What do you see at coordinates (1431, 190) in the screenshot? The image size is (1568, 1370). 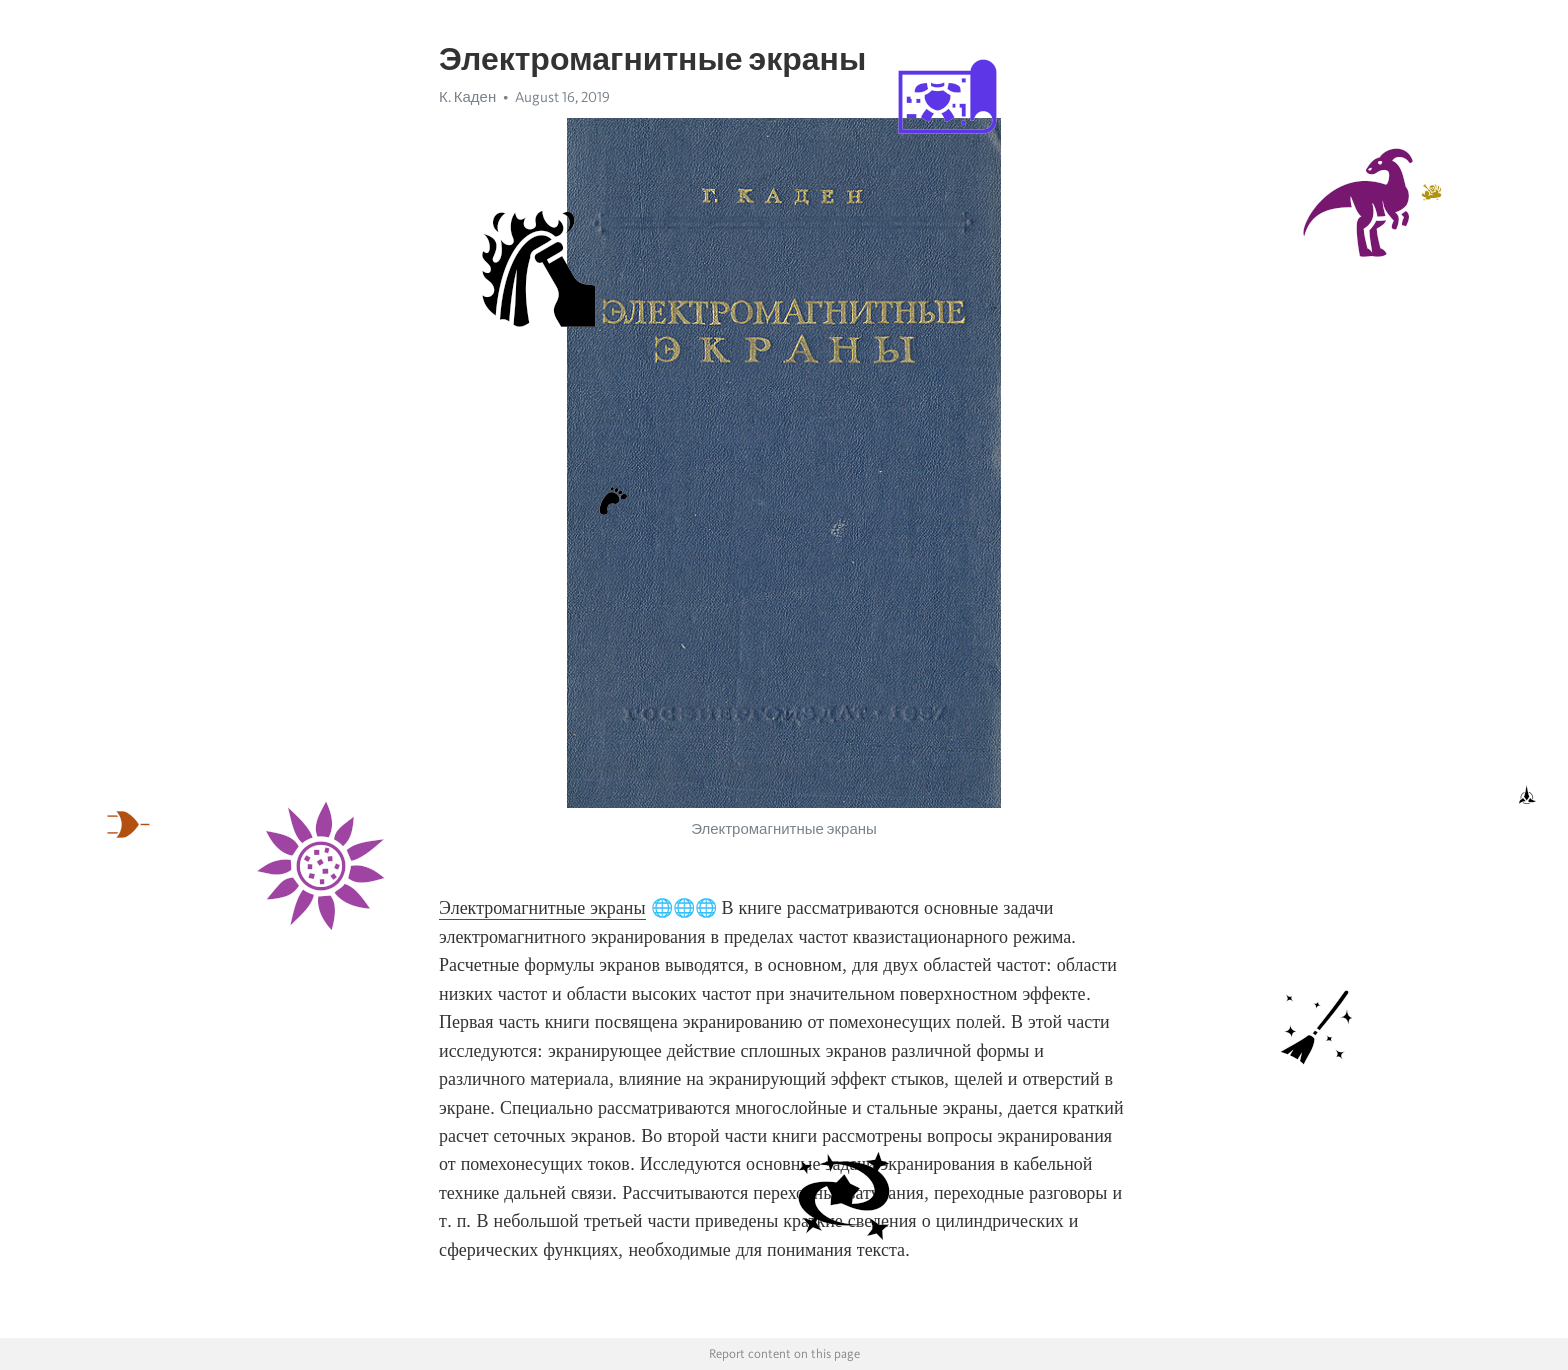 I see `indicates hazardous or toxic content` at bounding box center [1431, 190].